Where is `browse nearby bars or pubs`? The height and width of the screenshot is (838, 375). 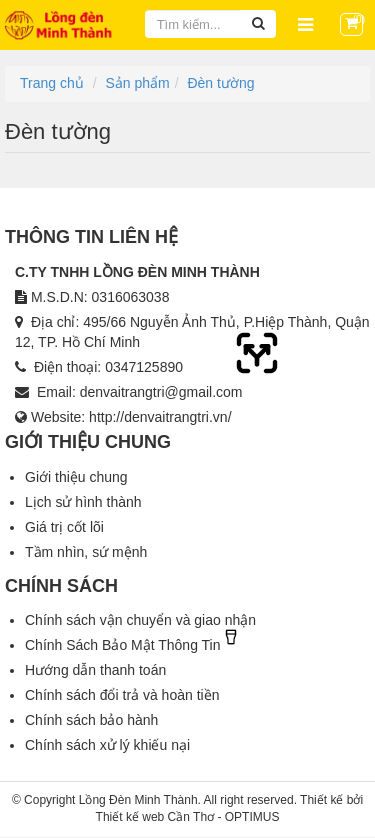 browse nearby bars or pubs is located at coordinates (231, 637).